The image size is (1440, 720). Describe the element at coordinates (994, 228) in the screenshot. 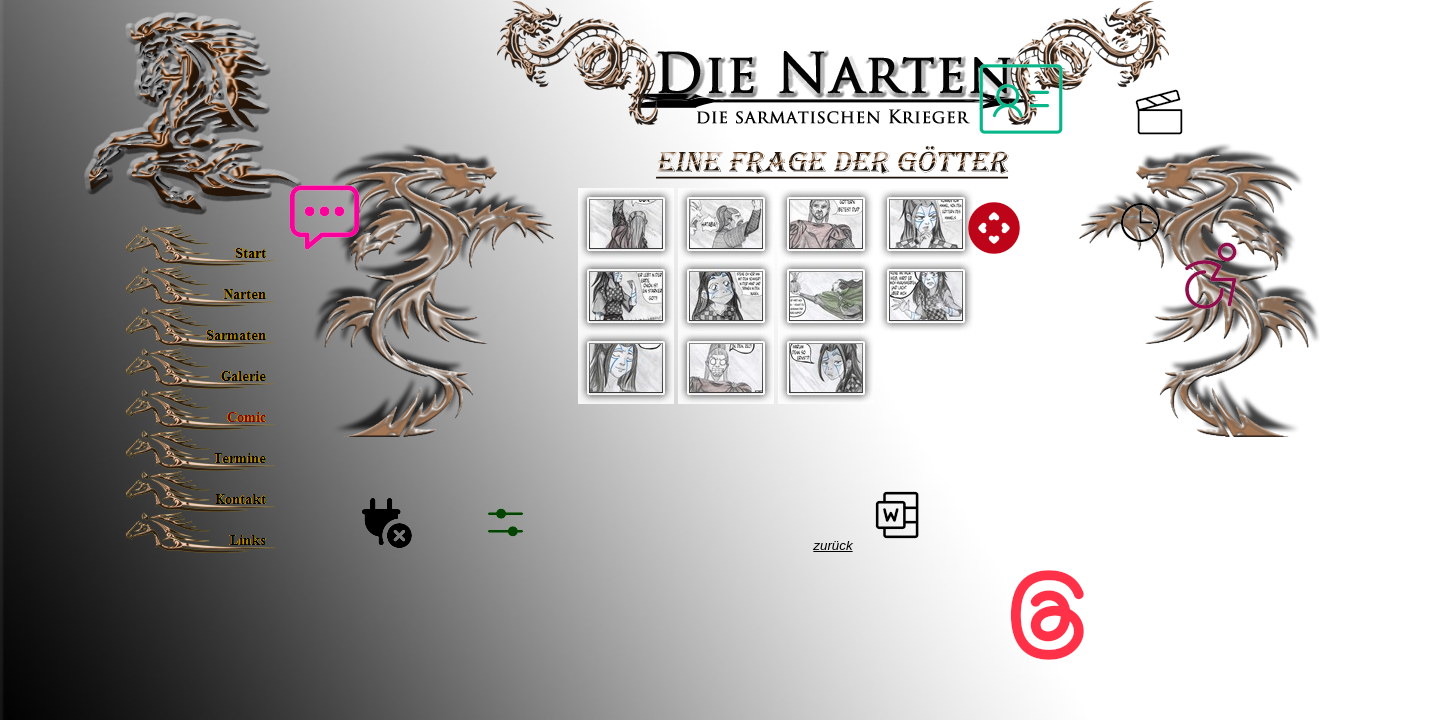

I see `expand or move content in all directions` at that location.